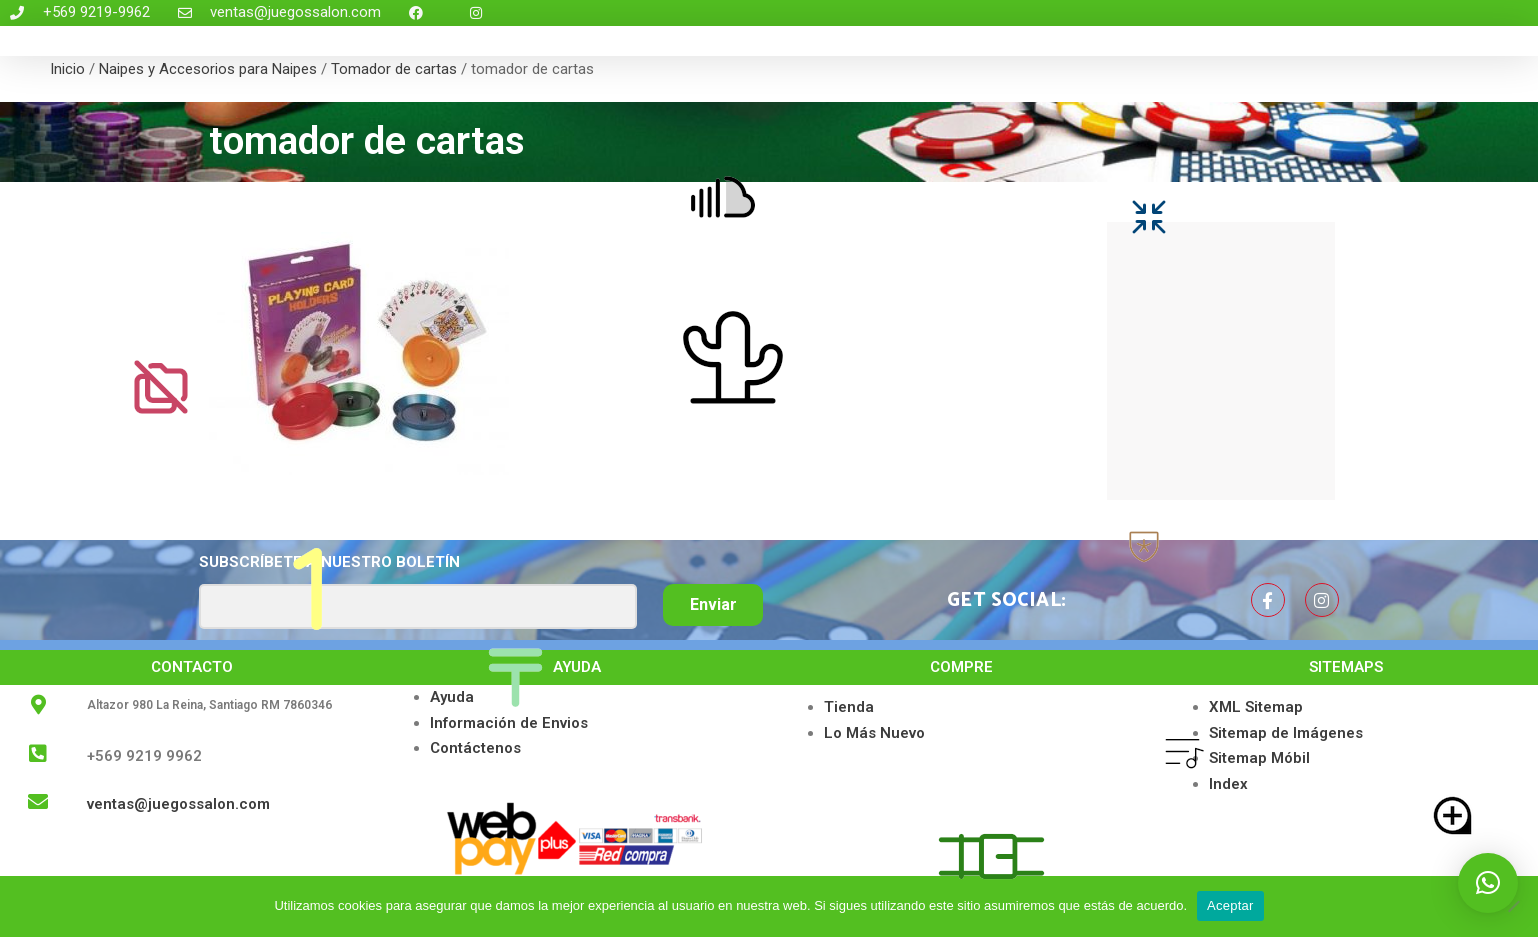 This screenshot has width=1538, height=937. Describe the element at coordinates (733, 361) in the screenshot. I see `indicates desert or arid climate setting` at that location.